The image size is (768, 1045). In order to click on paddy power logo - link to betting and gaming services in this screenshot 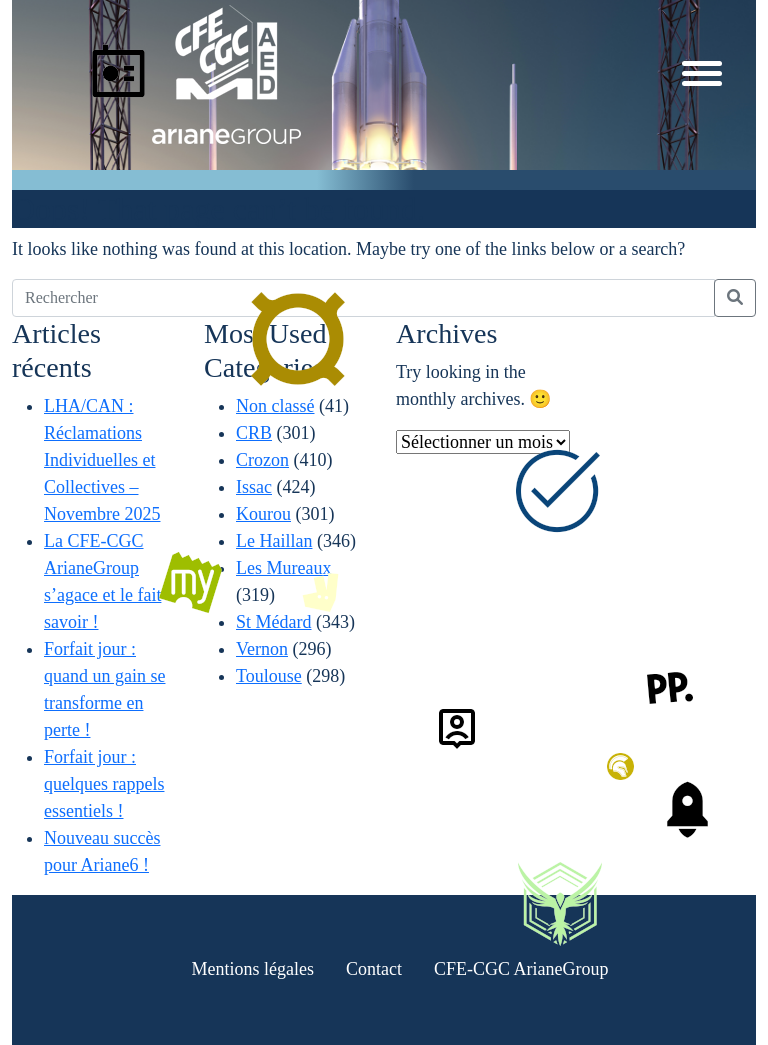, I will do `click(670, 688)`.